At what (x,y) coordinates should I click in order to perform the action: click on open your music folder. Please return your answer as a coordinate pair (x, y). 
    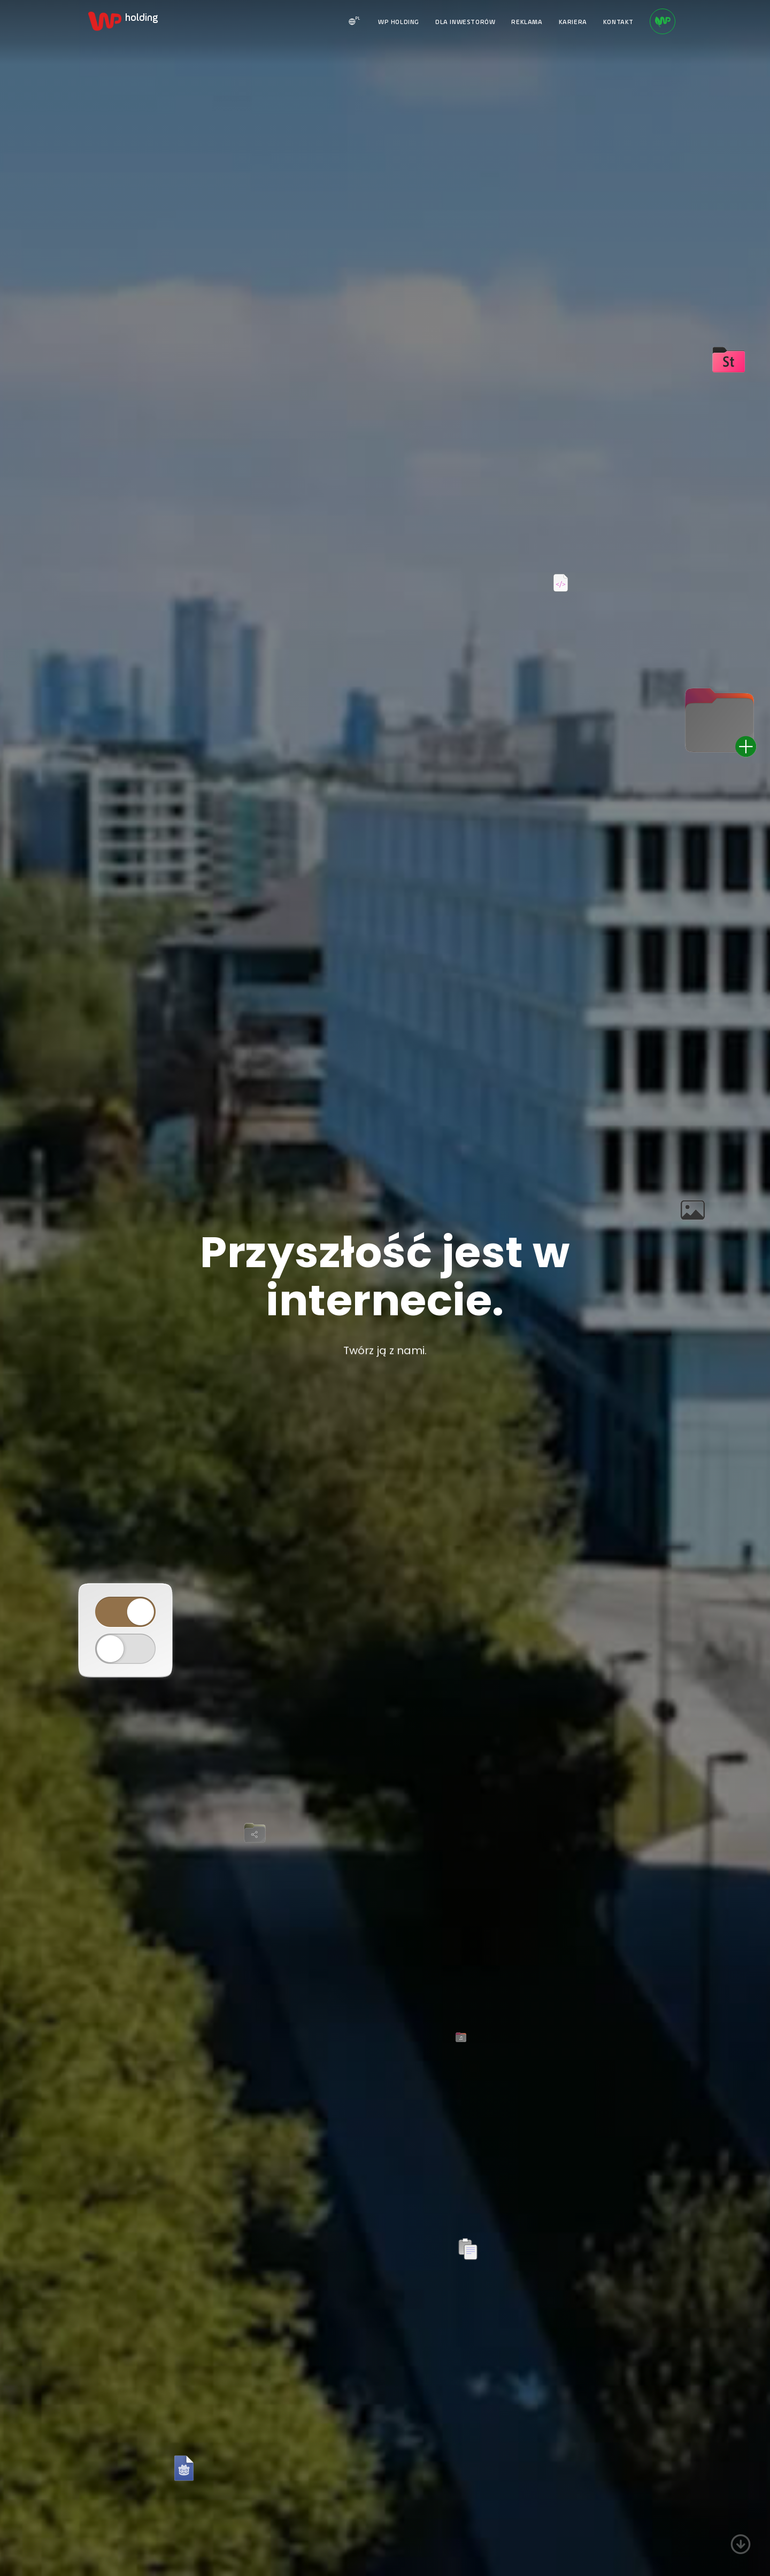
    Looking at the image, I should click on (461, 2037).